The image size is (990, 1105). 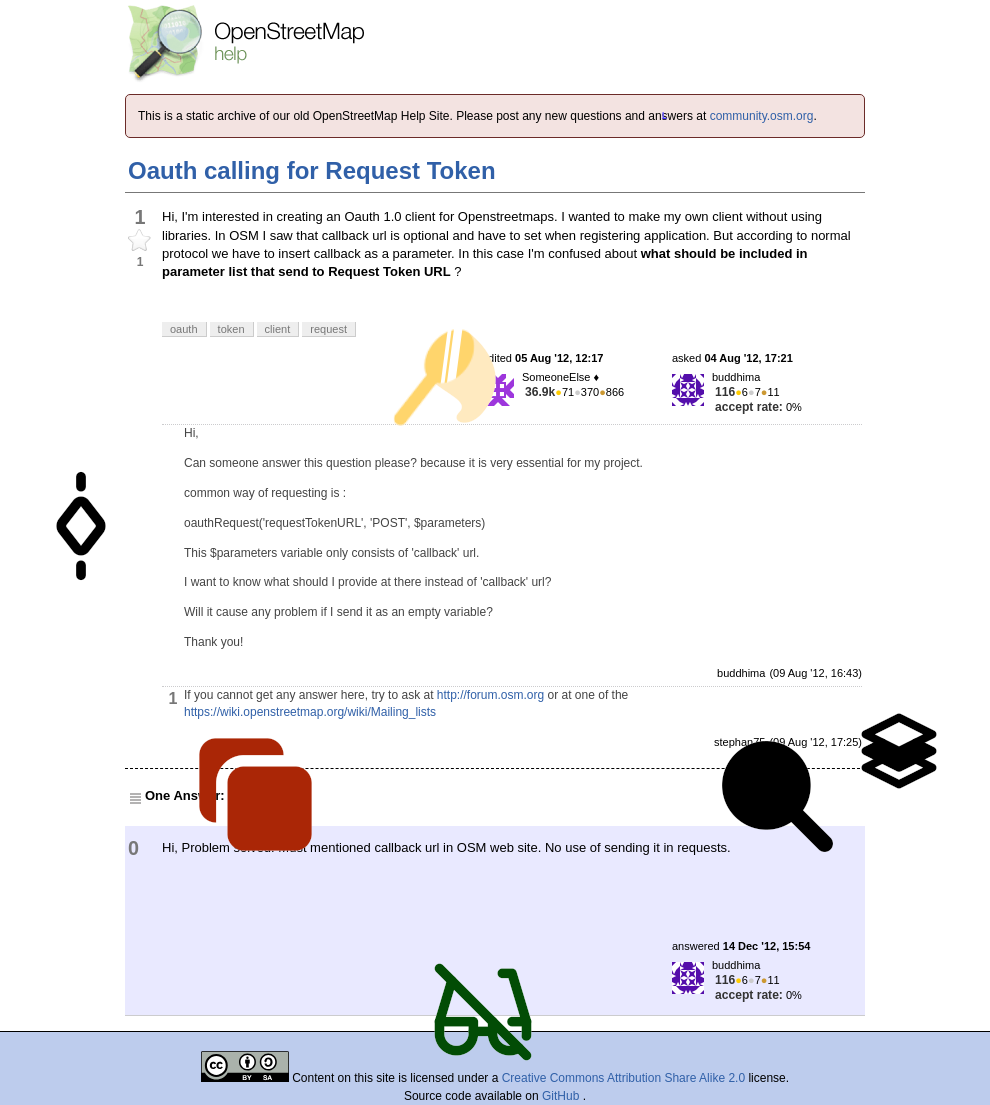 What do you see at coordinates (899, 751) in the screenshot?
I see `view middle layer in a stack` at bounding box center [899, 751].